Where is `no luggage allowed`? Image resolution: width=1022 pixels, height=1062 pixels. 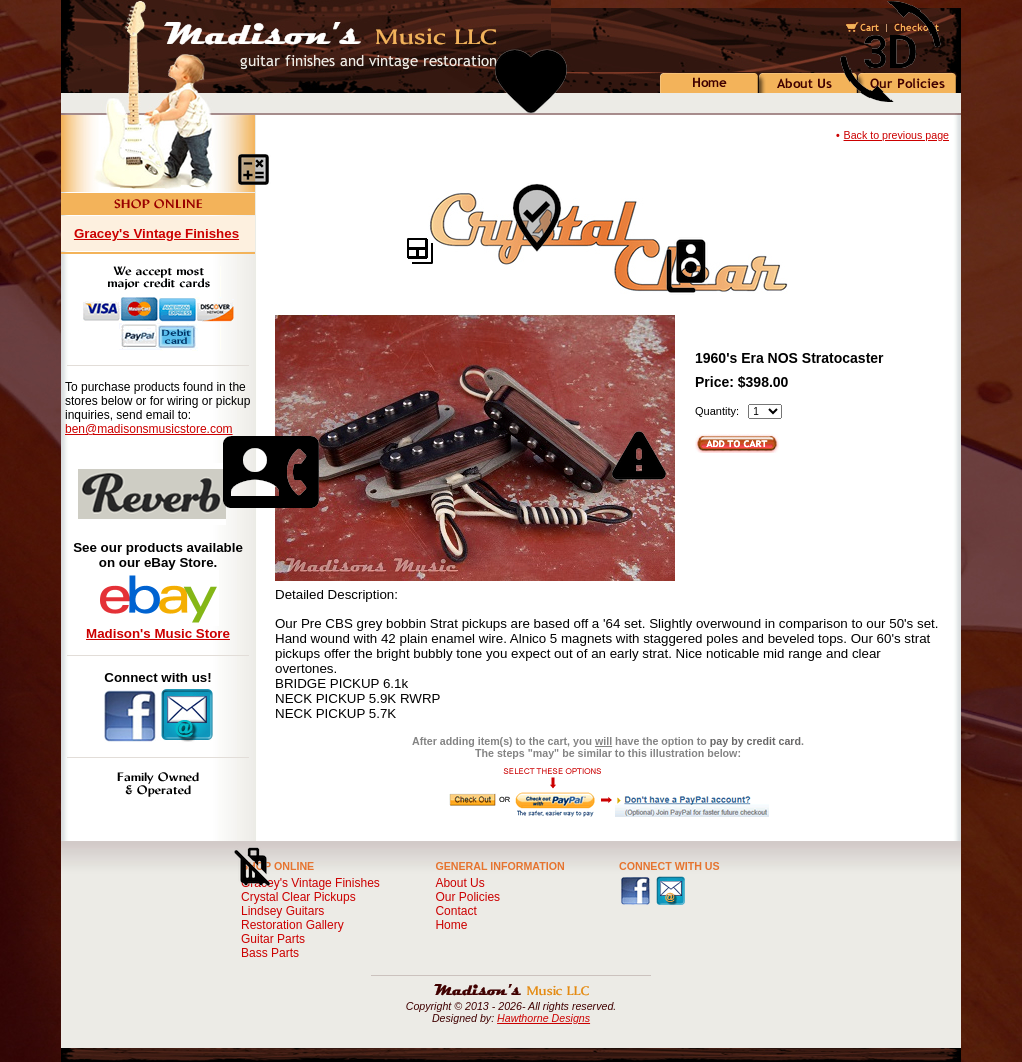 no luggage allowed is located at coordinates (253, 866).